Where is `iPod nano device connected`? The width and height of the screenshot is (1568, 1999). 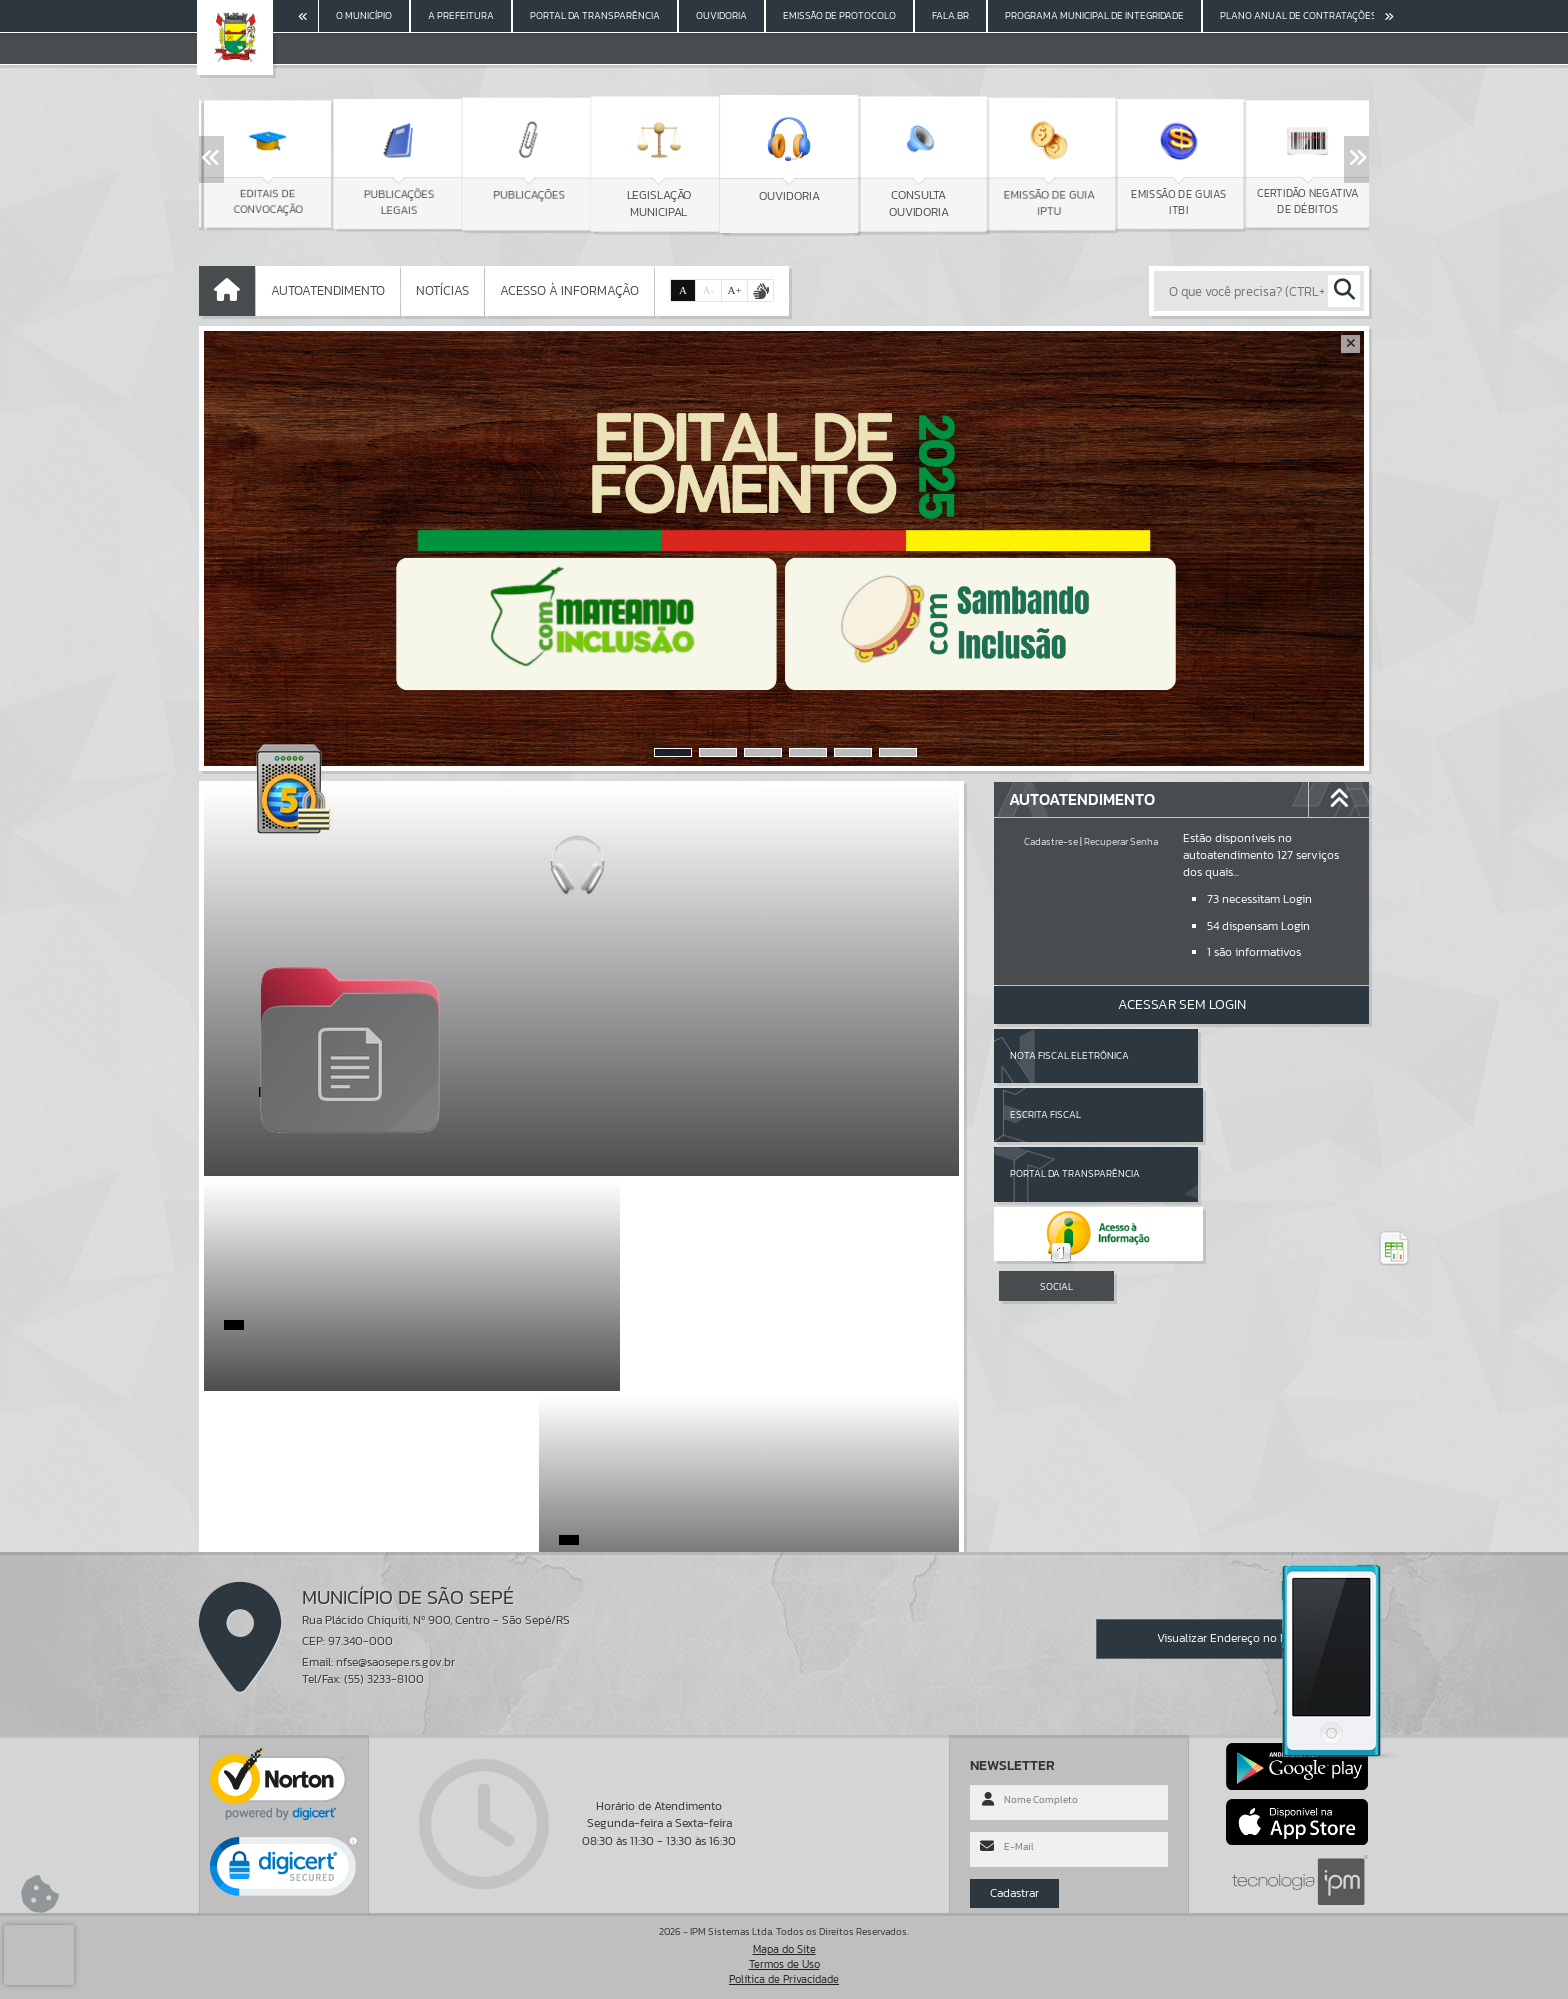 iPod nano device connected is located at coordinates (1331, 1661).